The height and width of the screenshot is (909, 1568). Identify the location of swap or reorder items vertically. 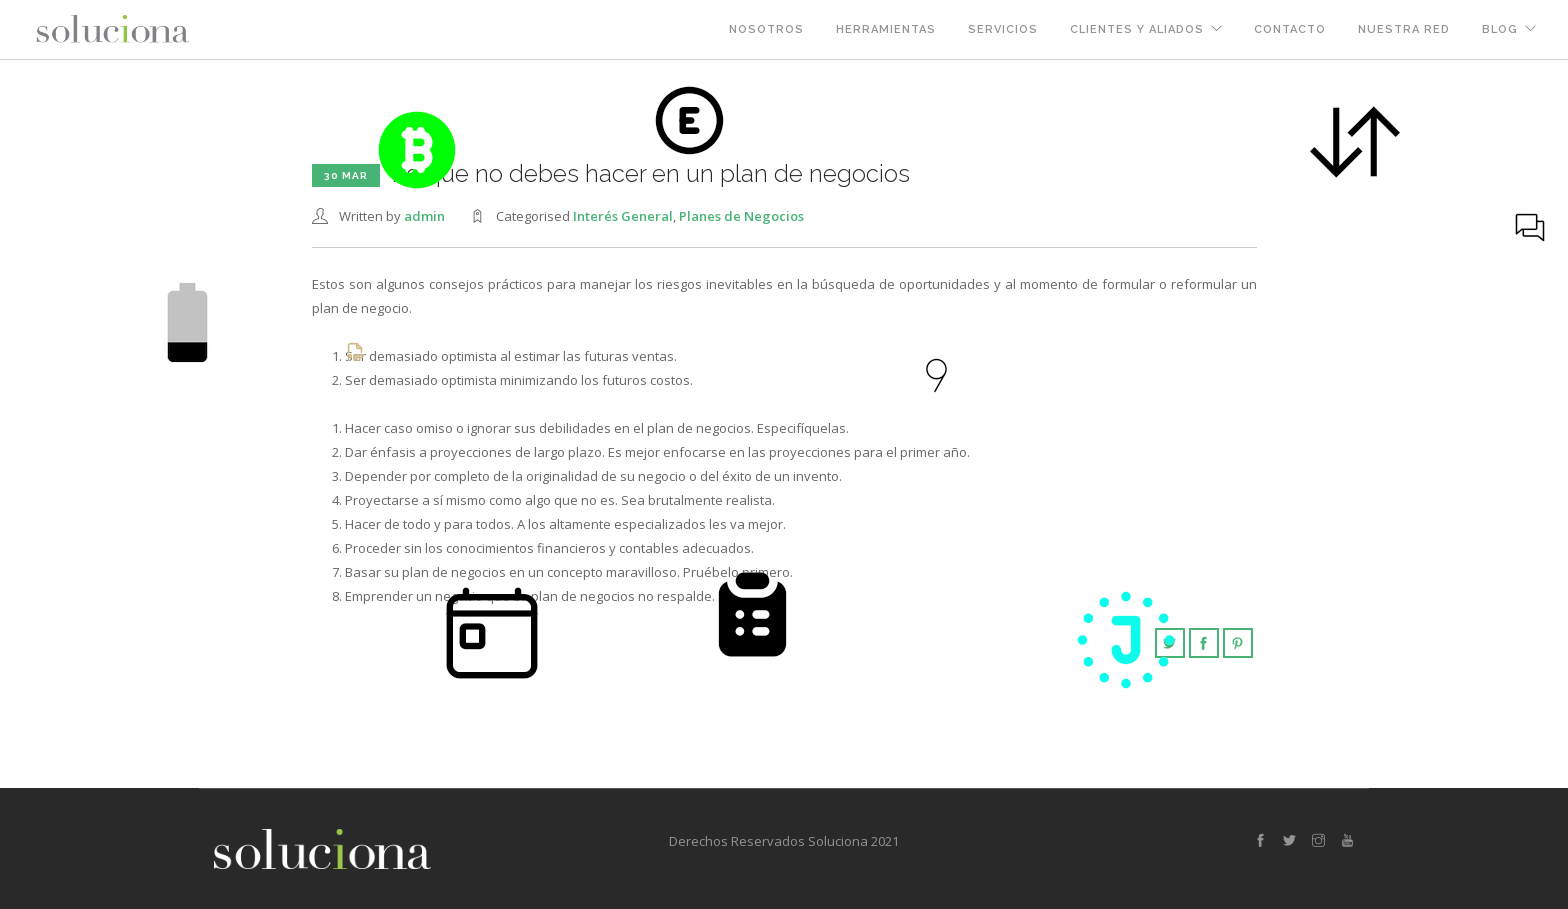
(1355, 142).